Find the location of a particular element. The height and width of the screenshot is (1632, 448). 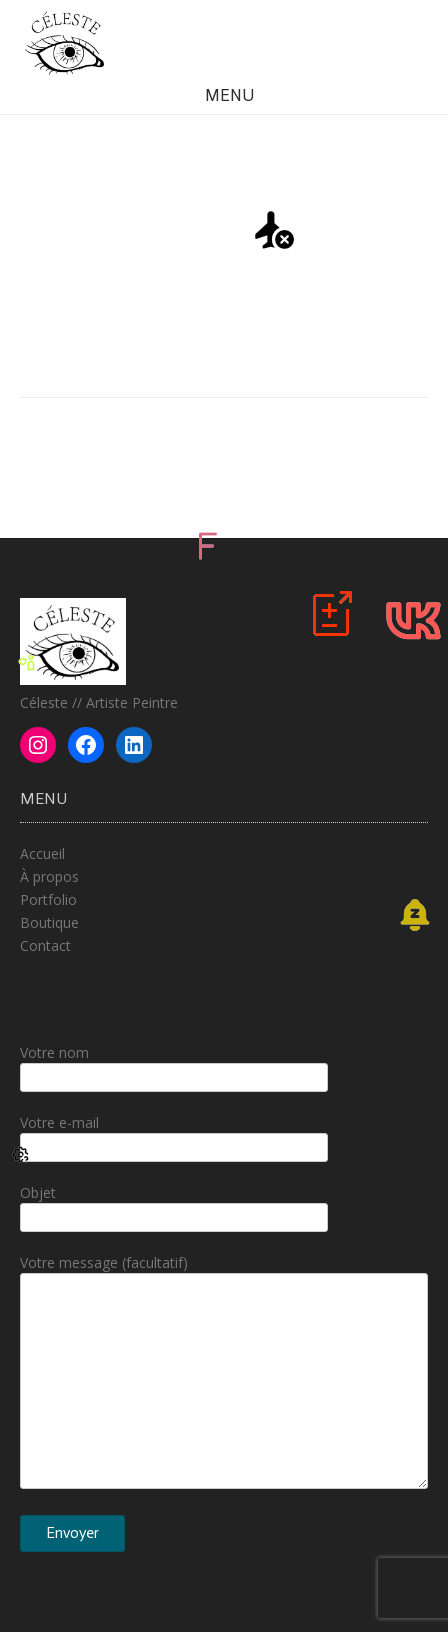

mute notifications or enable do not disturb mode is located at coordinates (415, 915).